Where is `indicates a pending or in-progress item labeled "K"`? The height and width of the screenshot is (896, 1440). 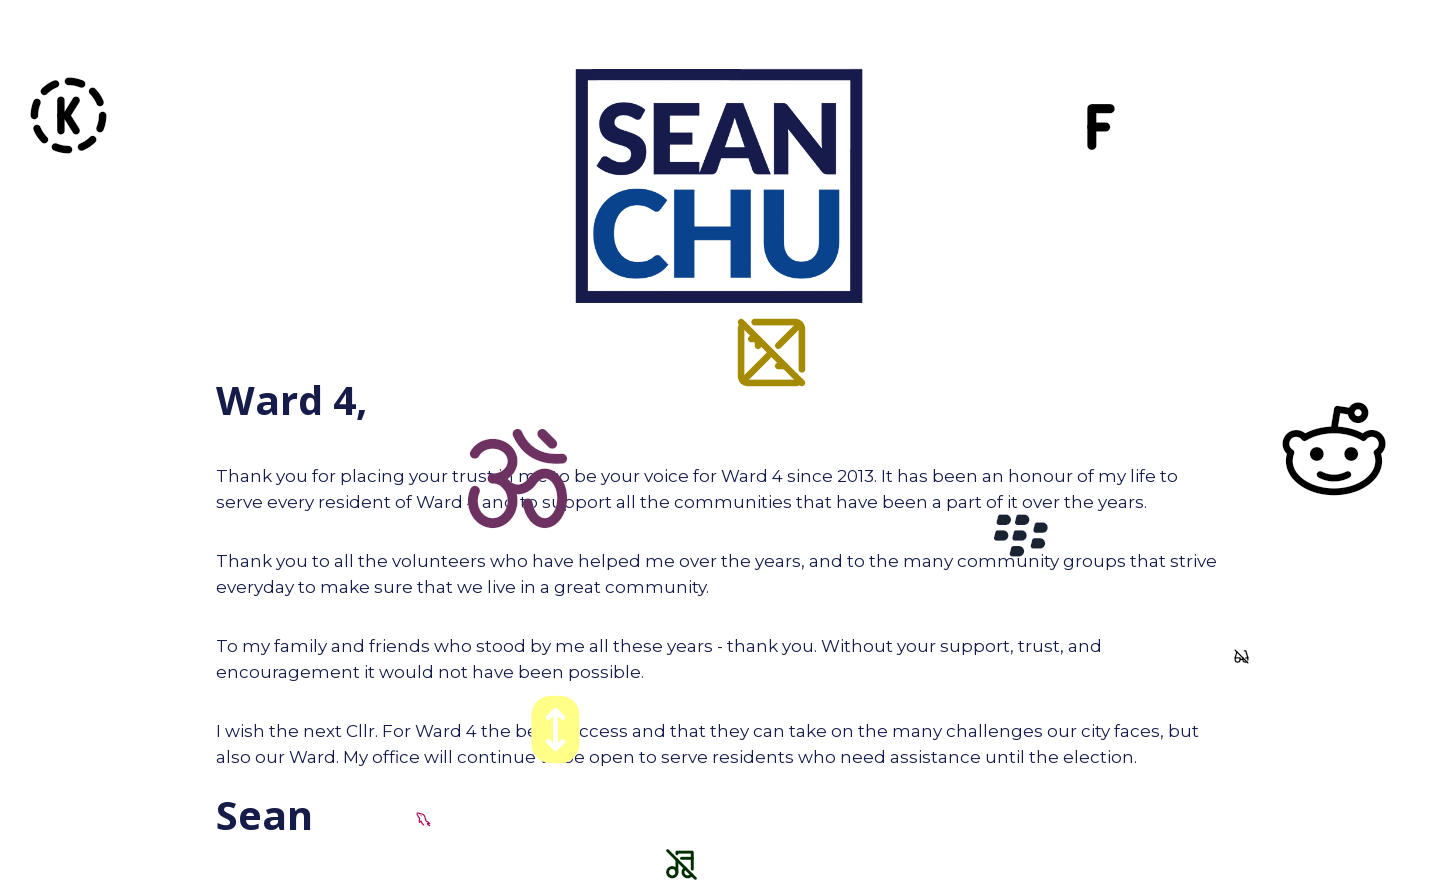 indicates a pending or in-progress item labeled "K" is located at coordinates (68, 115).